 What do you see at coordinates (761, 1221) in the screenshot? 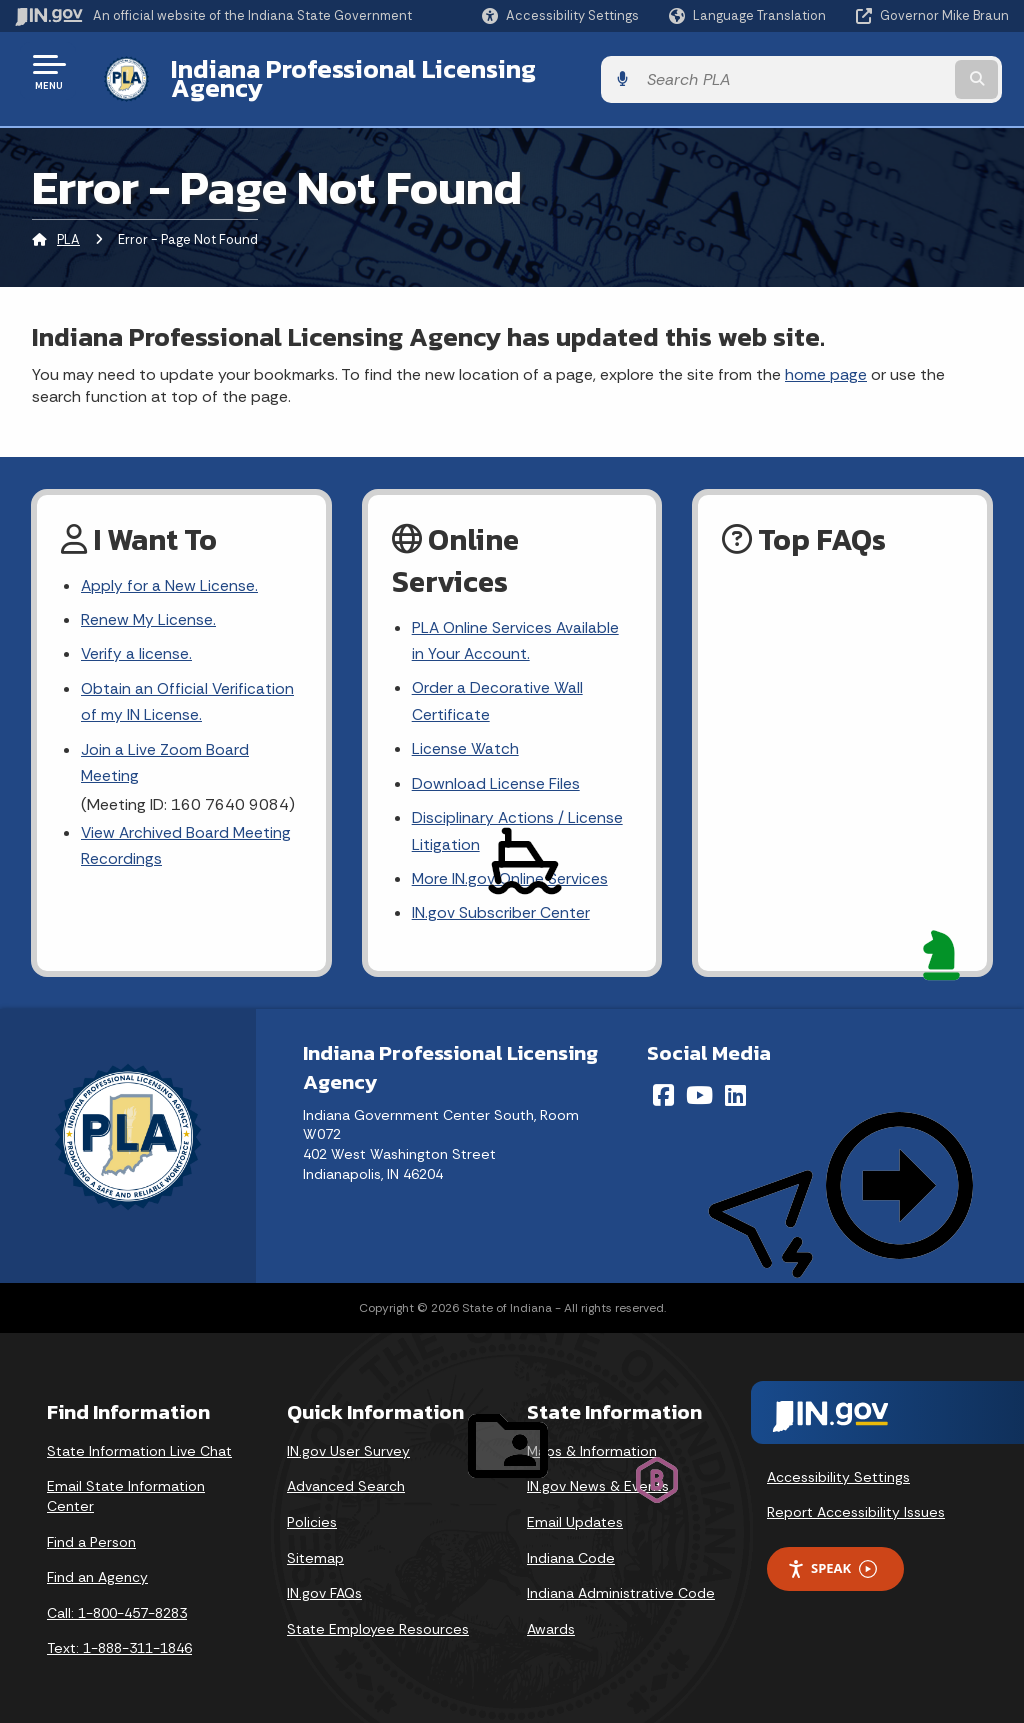
I see `quick location access or rapid positioning` at bounding box center [761, 1221].